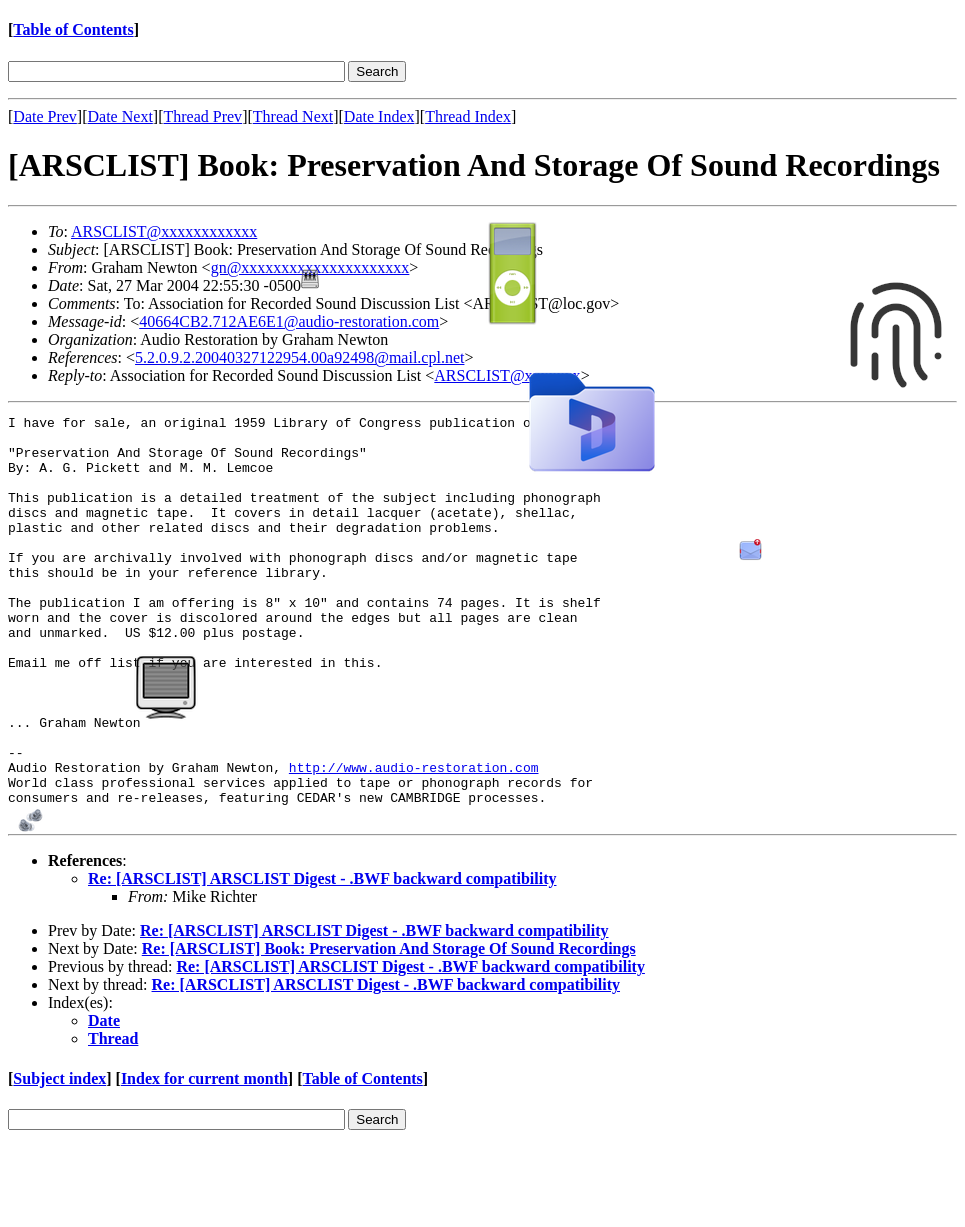 This screenshot has height=1227, width=965. What do you see at coordinates (30, 820) in the screenshot?
I see `connect beats wireless earbuds` at bounding box center [30, 820].